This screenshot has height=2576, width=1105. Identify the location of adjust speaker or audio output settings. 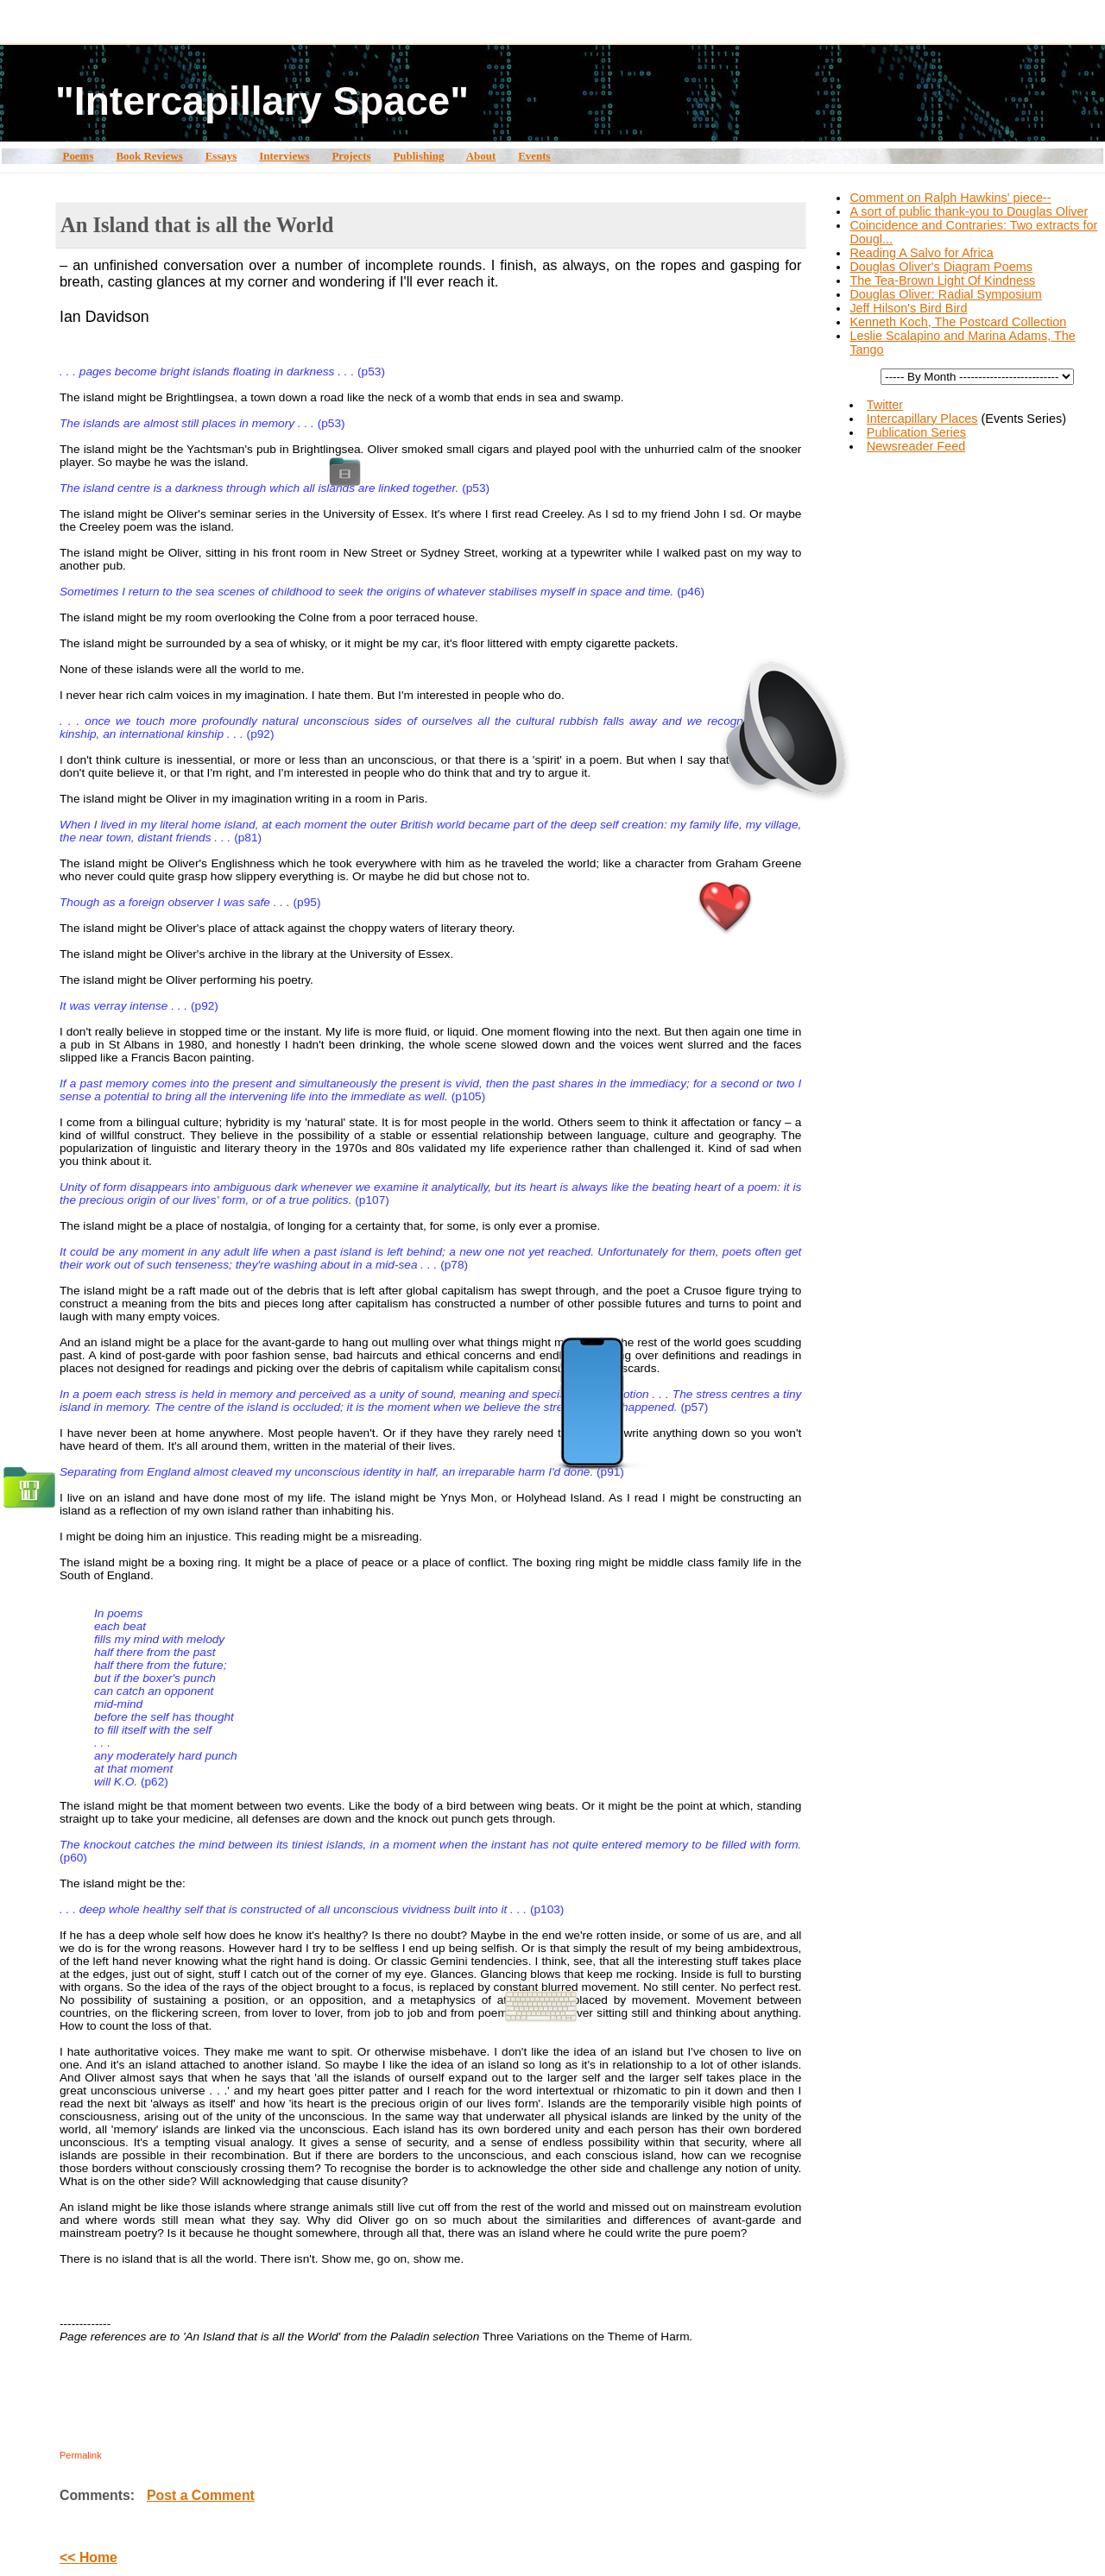
(786, 730).